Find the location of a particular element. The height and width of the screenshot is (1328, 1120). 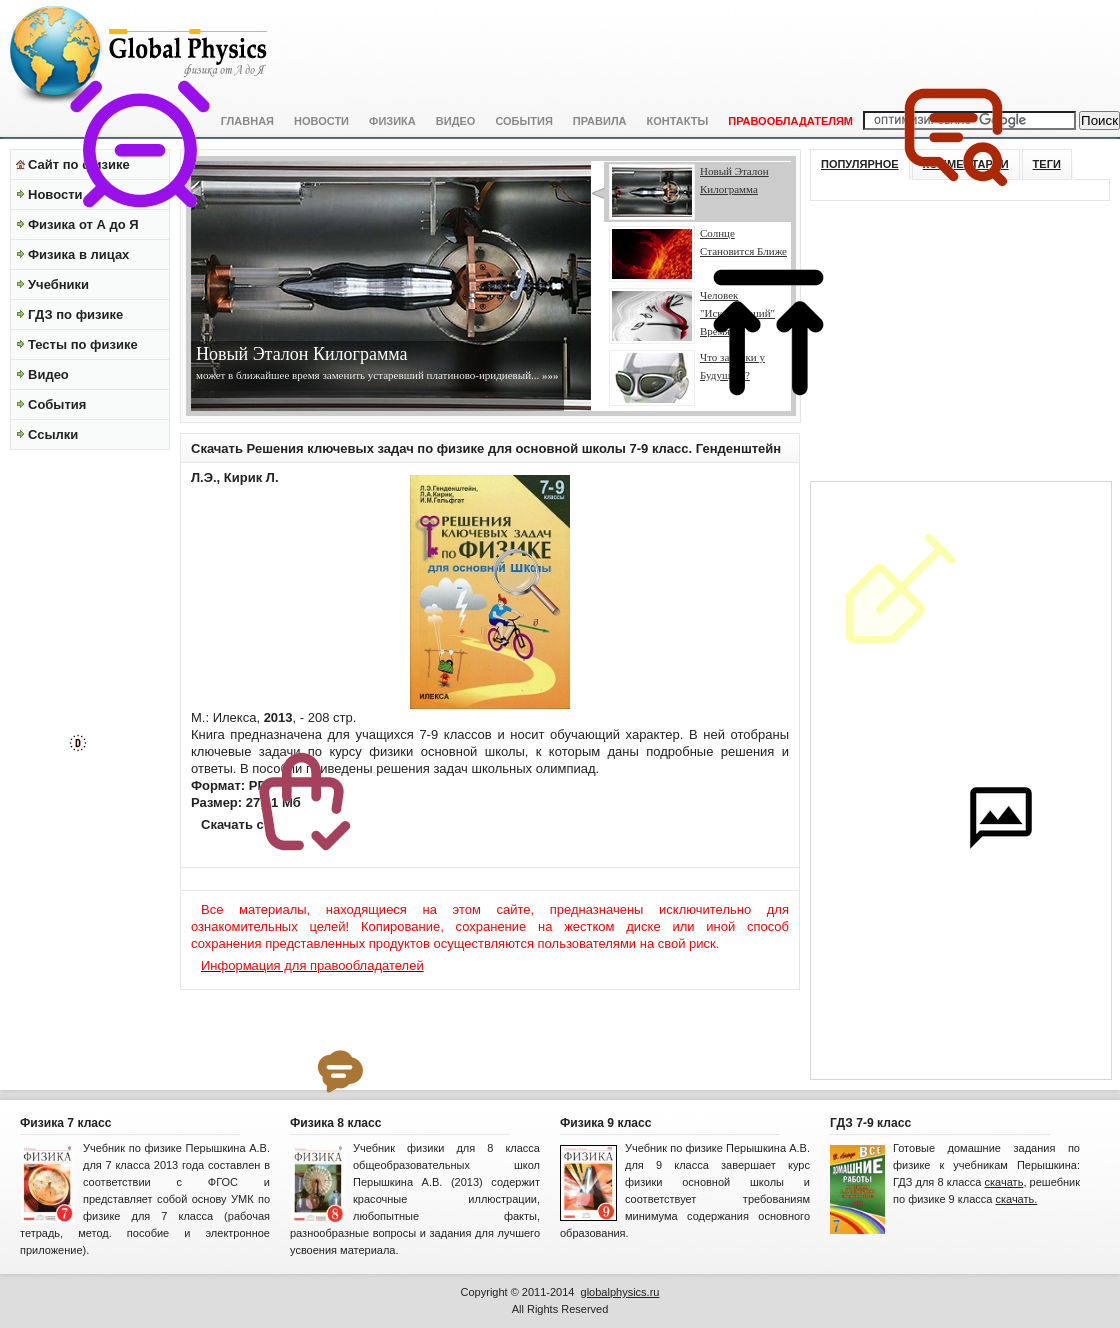

send or receive a picture message is located at coordinates (1001, 818).